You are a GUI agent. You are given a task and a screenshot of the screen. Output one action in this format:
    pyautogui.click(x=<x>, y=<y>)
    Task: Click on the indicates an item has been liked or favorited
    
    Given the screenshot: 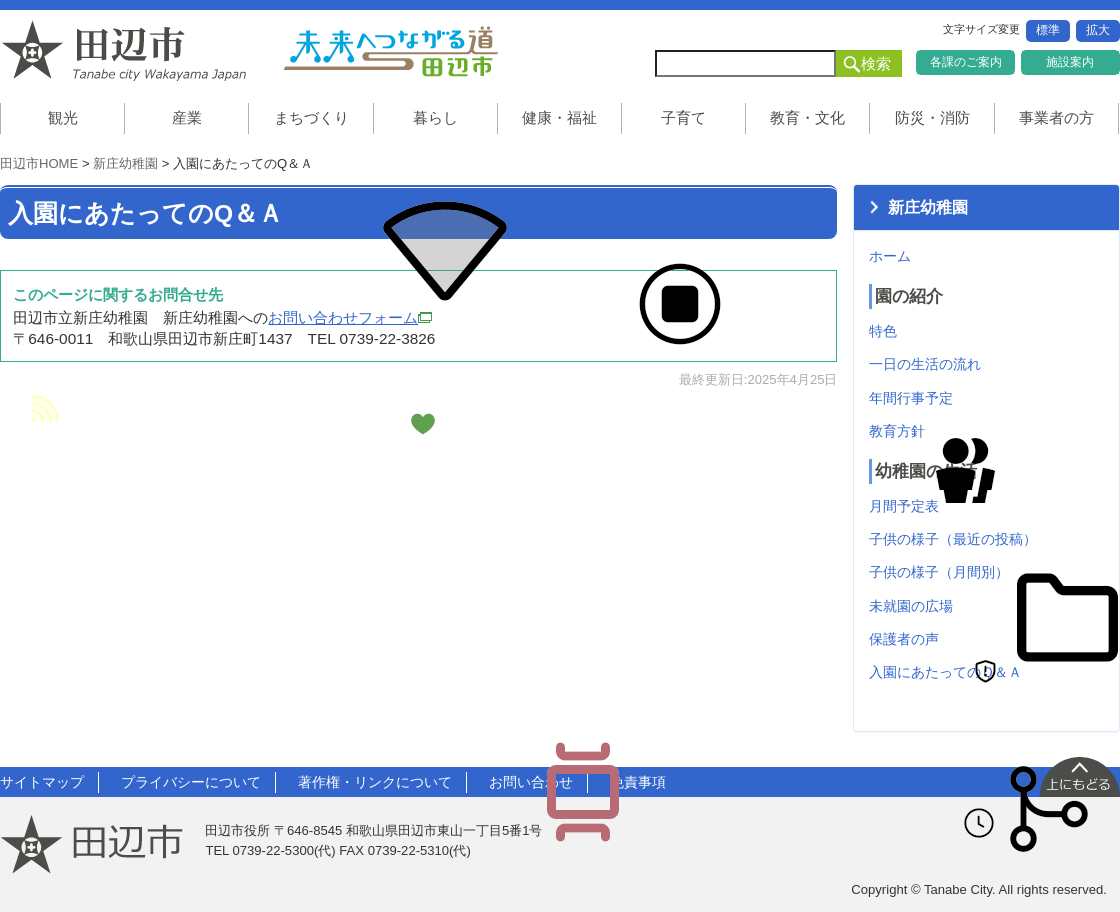 What is the action you would take?
    pyautogui.click(x=423, y=424)
    